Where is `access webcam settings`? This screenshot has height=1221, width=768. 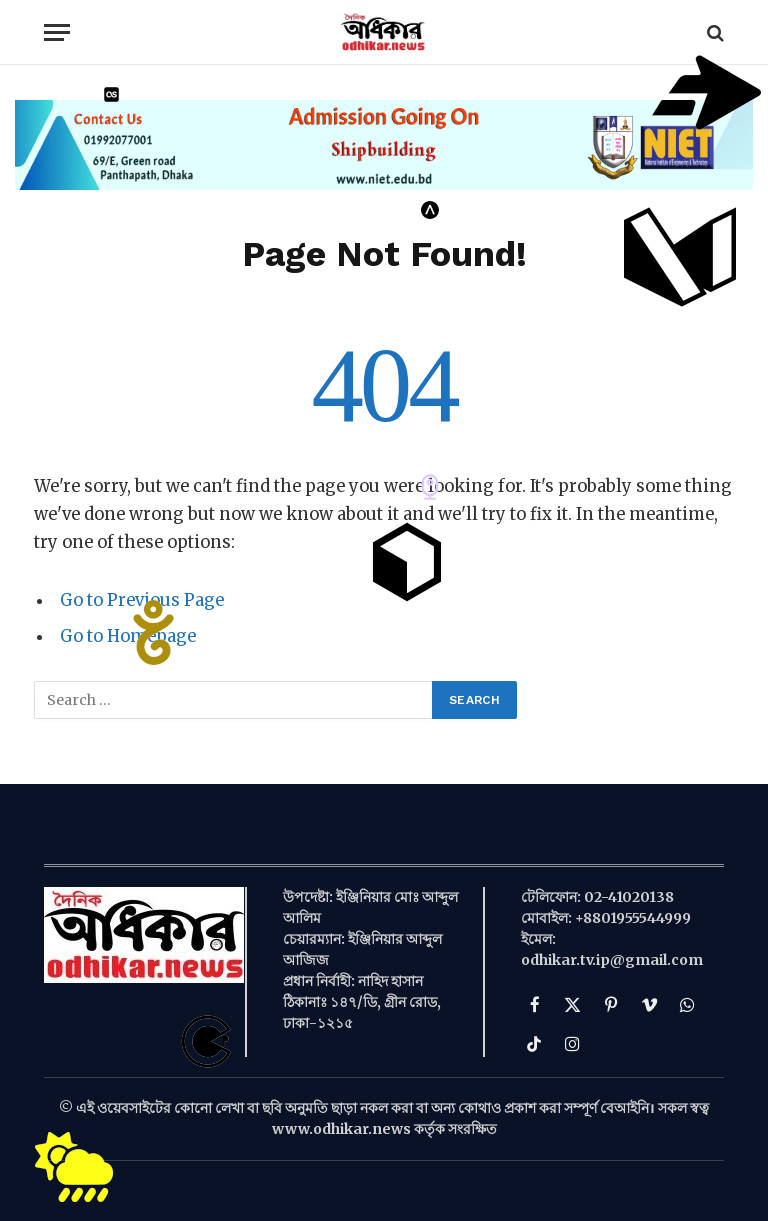
access webcam settings is located at coordinates (430, 487).